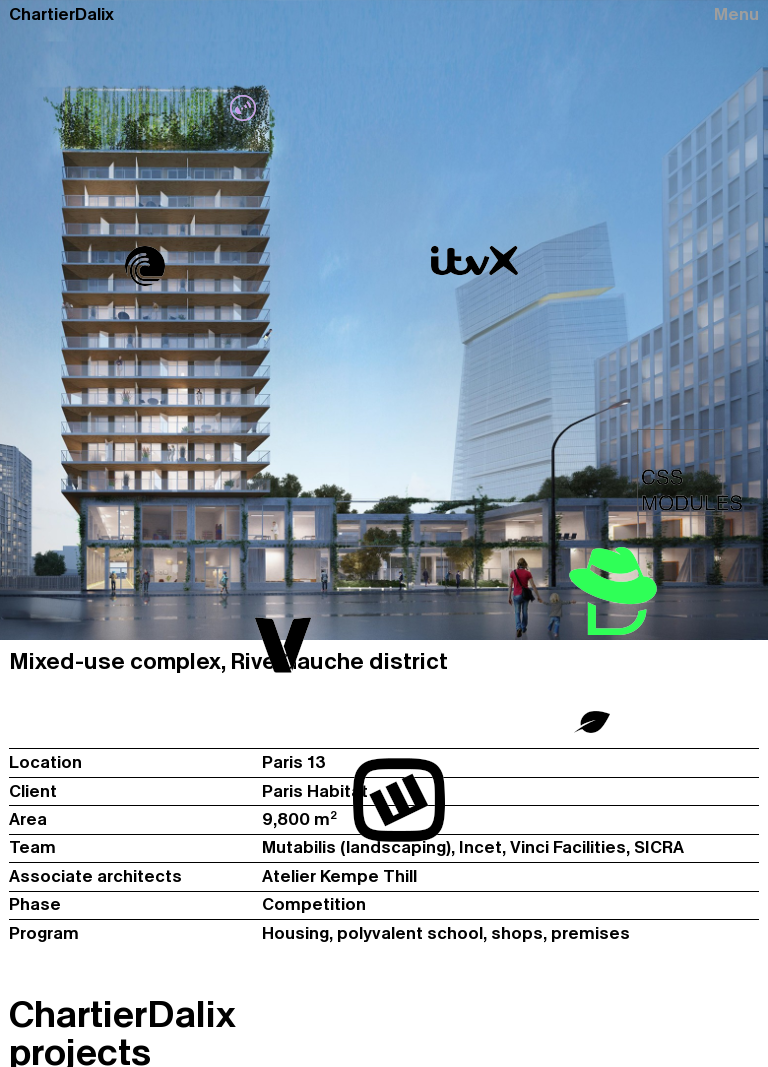 Image resolution: width=768 pixels, height=1067 pixels. What do you see at coordinates (145, 266) in the screenshot?
I see `open BitTorrent application` at bounding box center [145, 266].